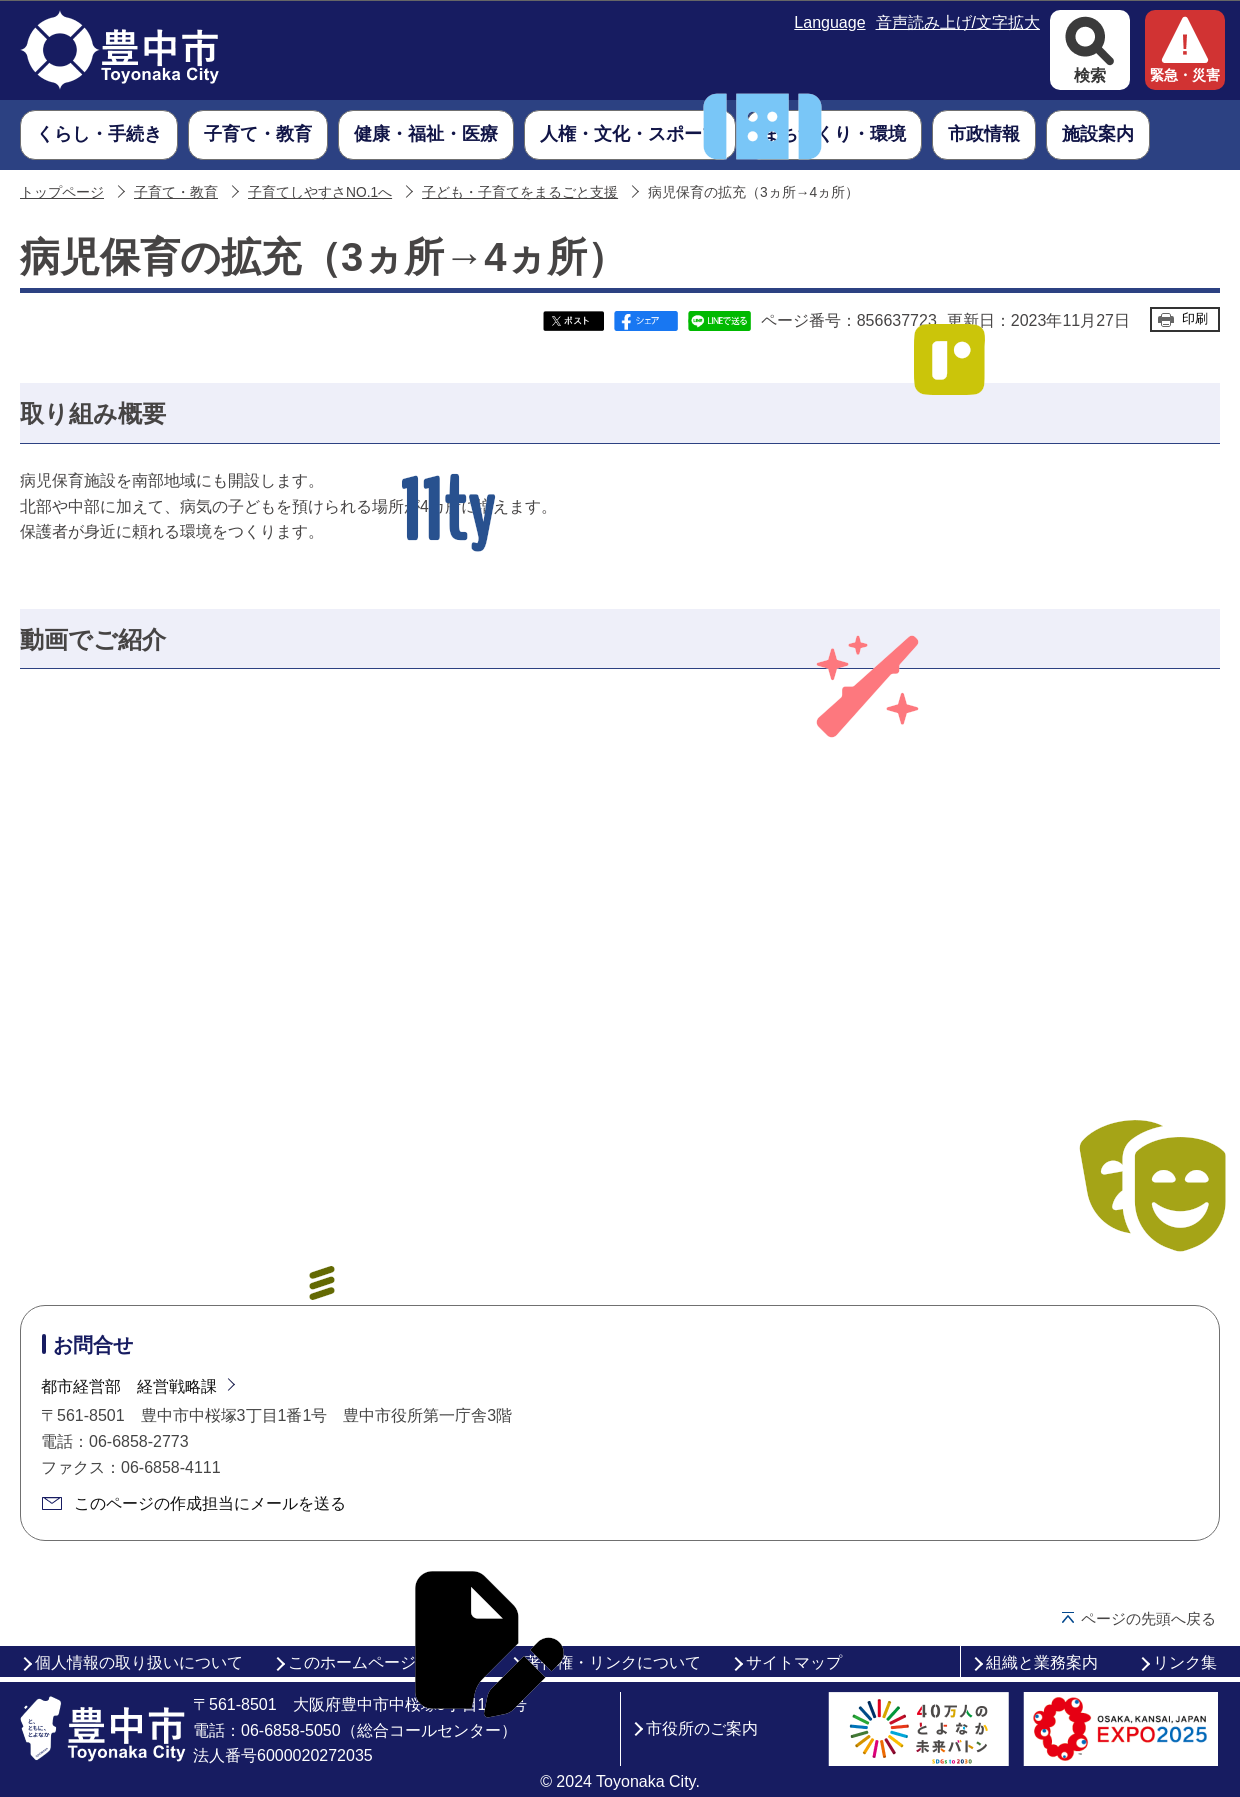  What do you see at coordinates (322, 1283) in the screenshot?
I see `ericsson brand logo` at bounding box center [322, 1283].